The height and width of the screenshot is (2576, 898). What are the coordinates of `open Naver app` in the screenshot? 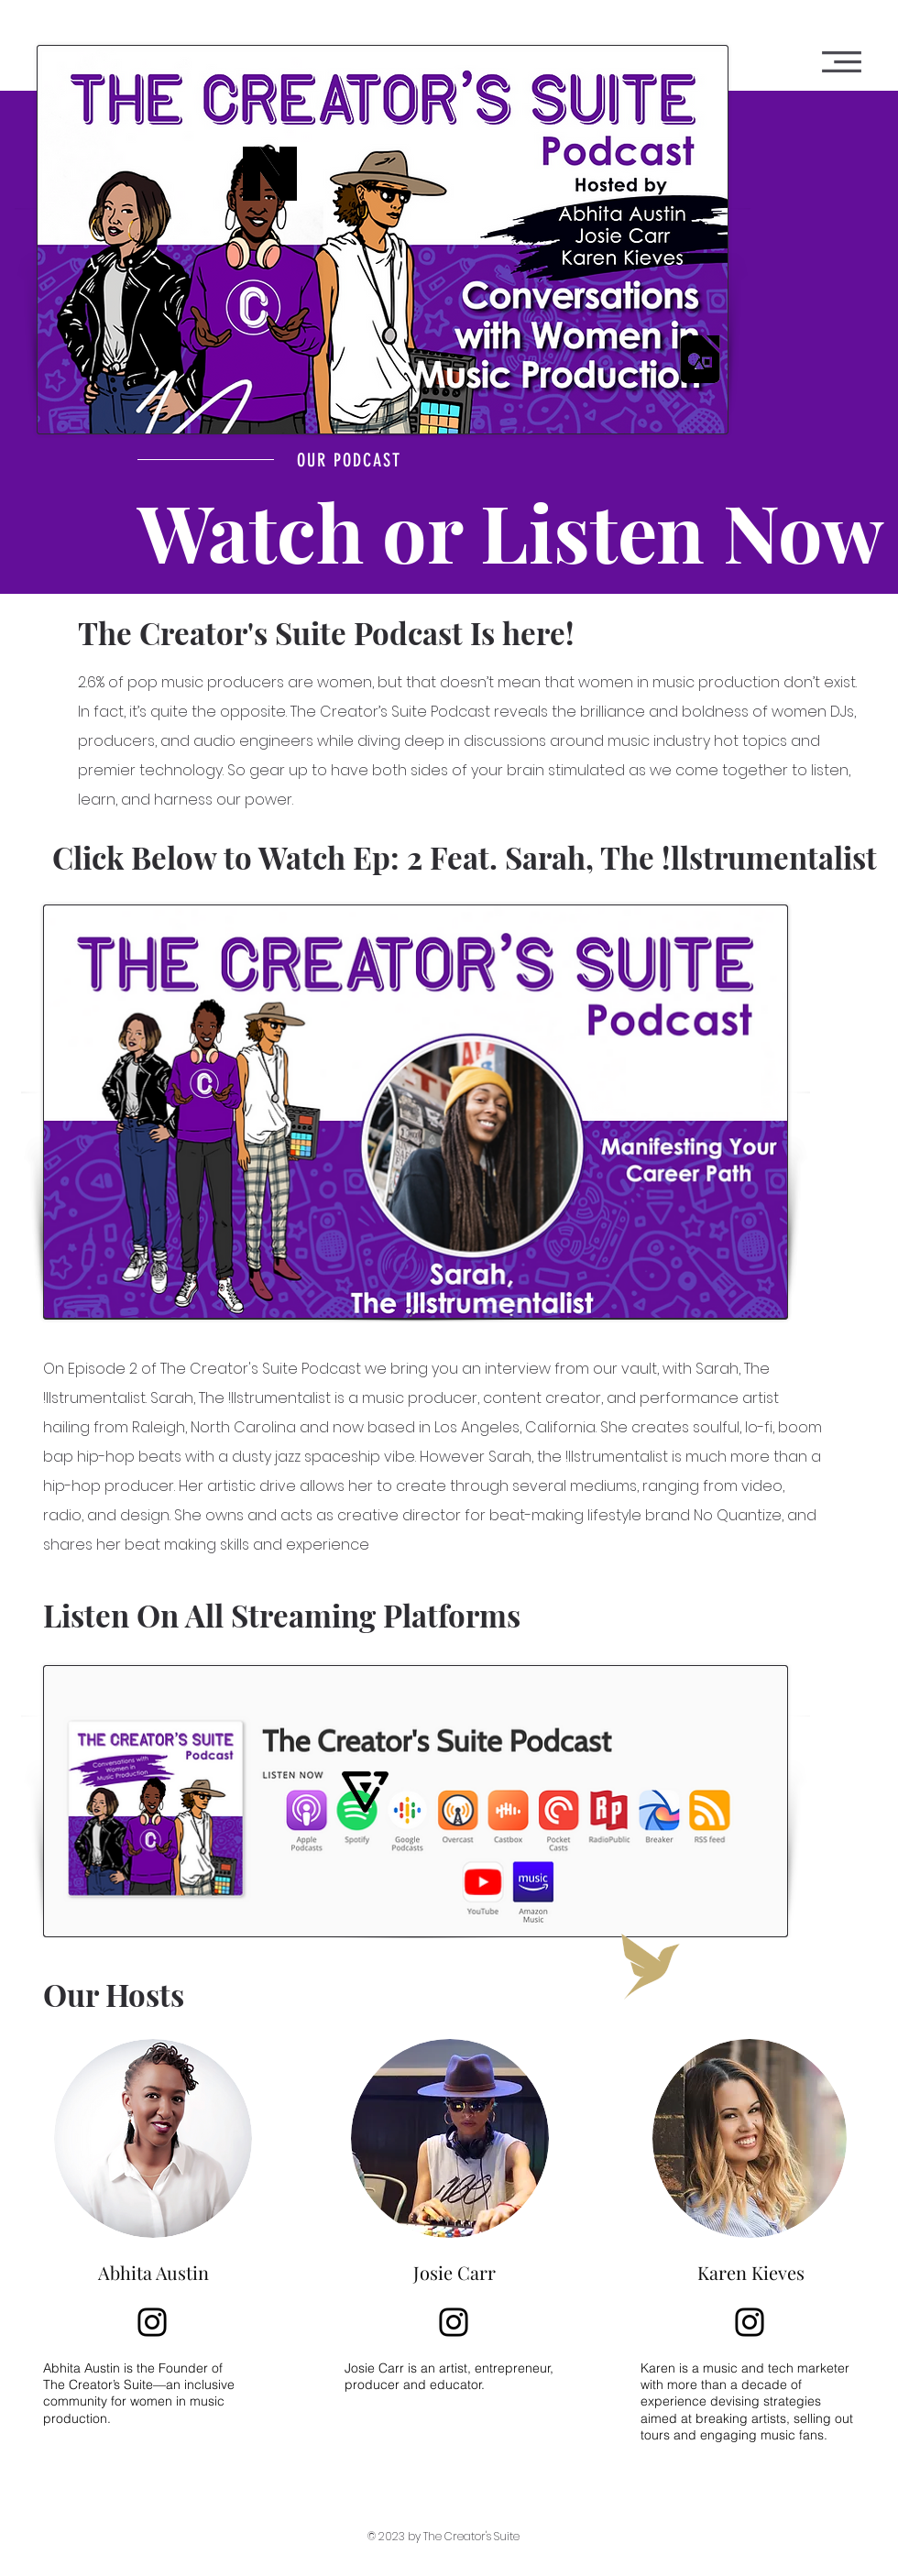 It's located at (269, 173).